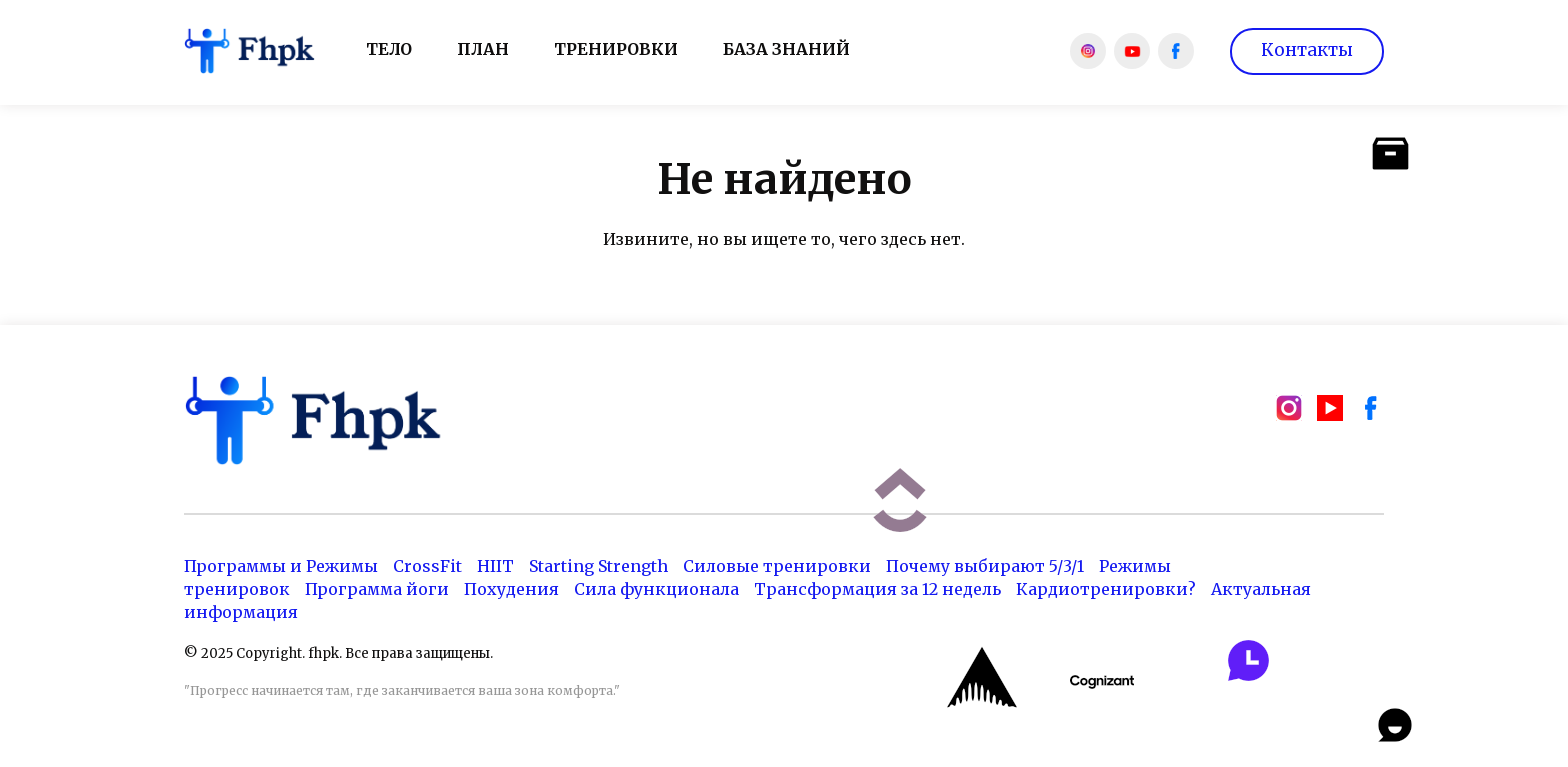  Describe the element at coordinates (1395, 725) in the screenshot. I see `open chat with friendly support` at that location.